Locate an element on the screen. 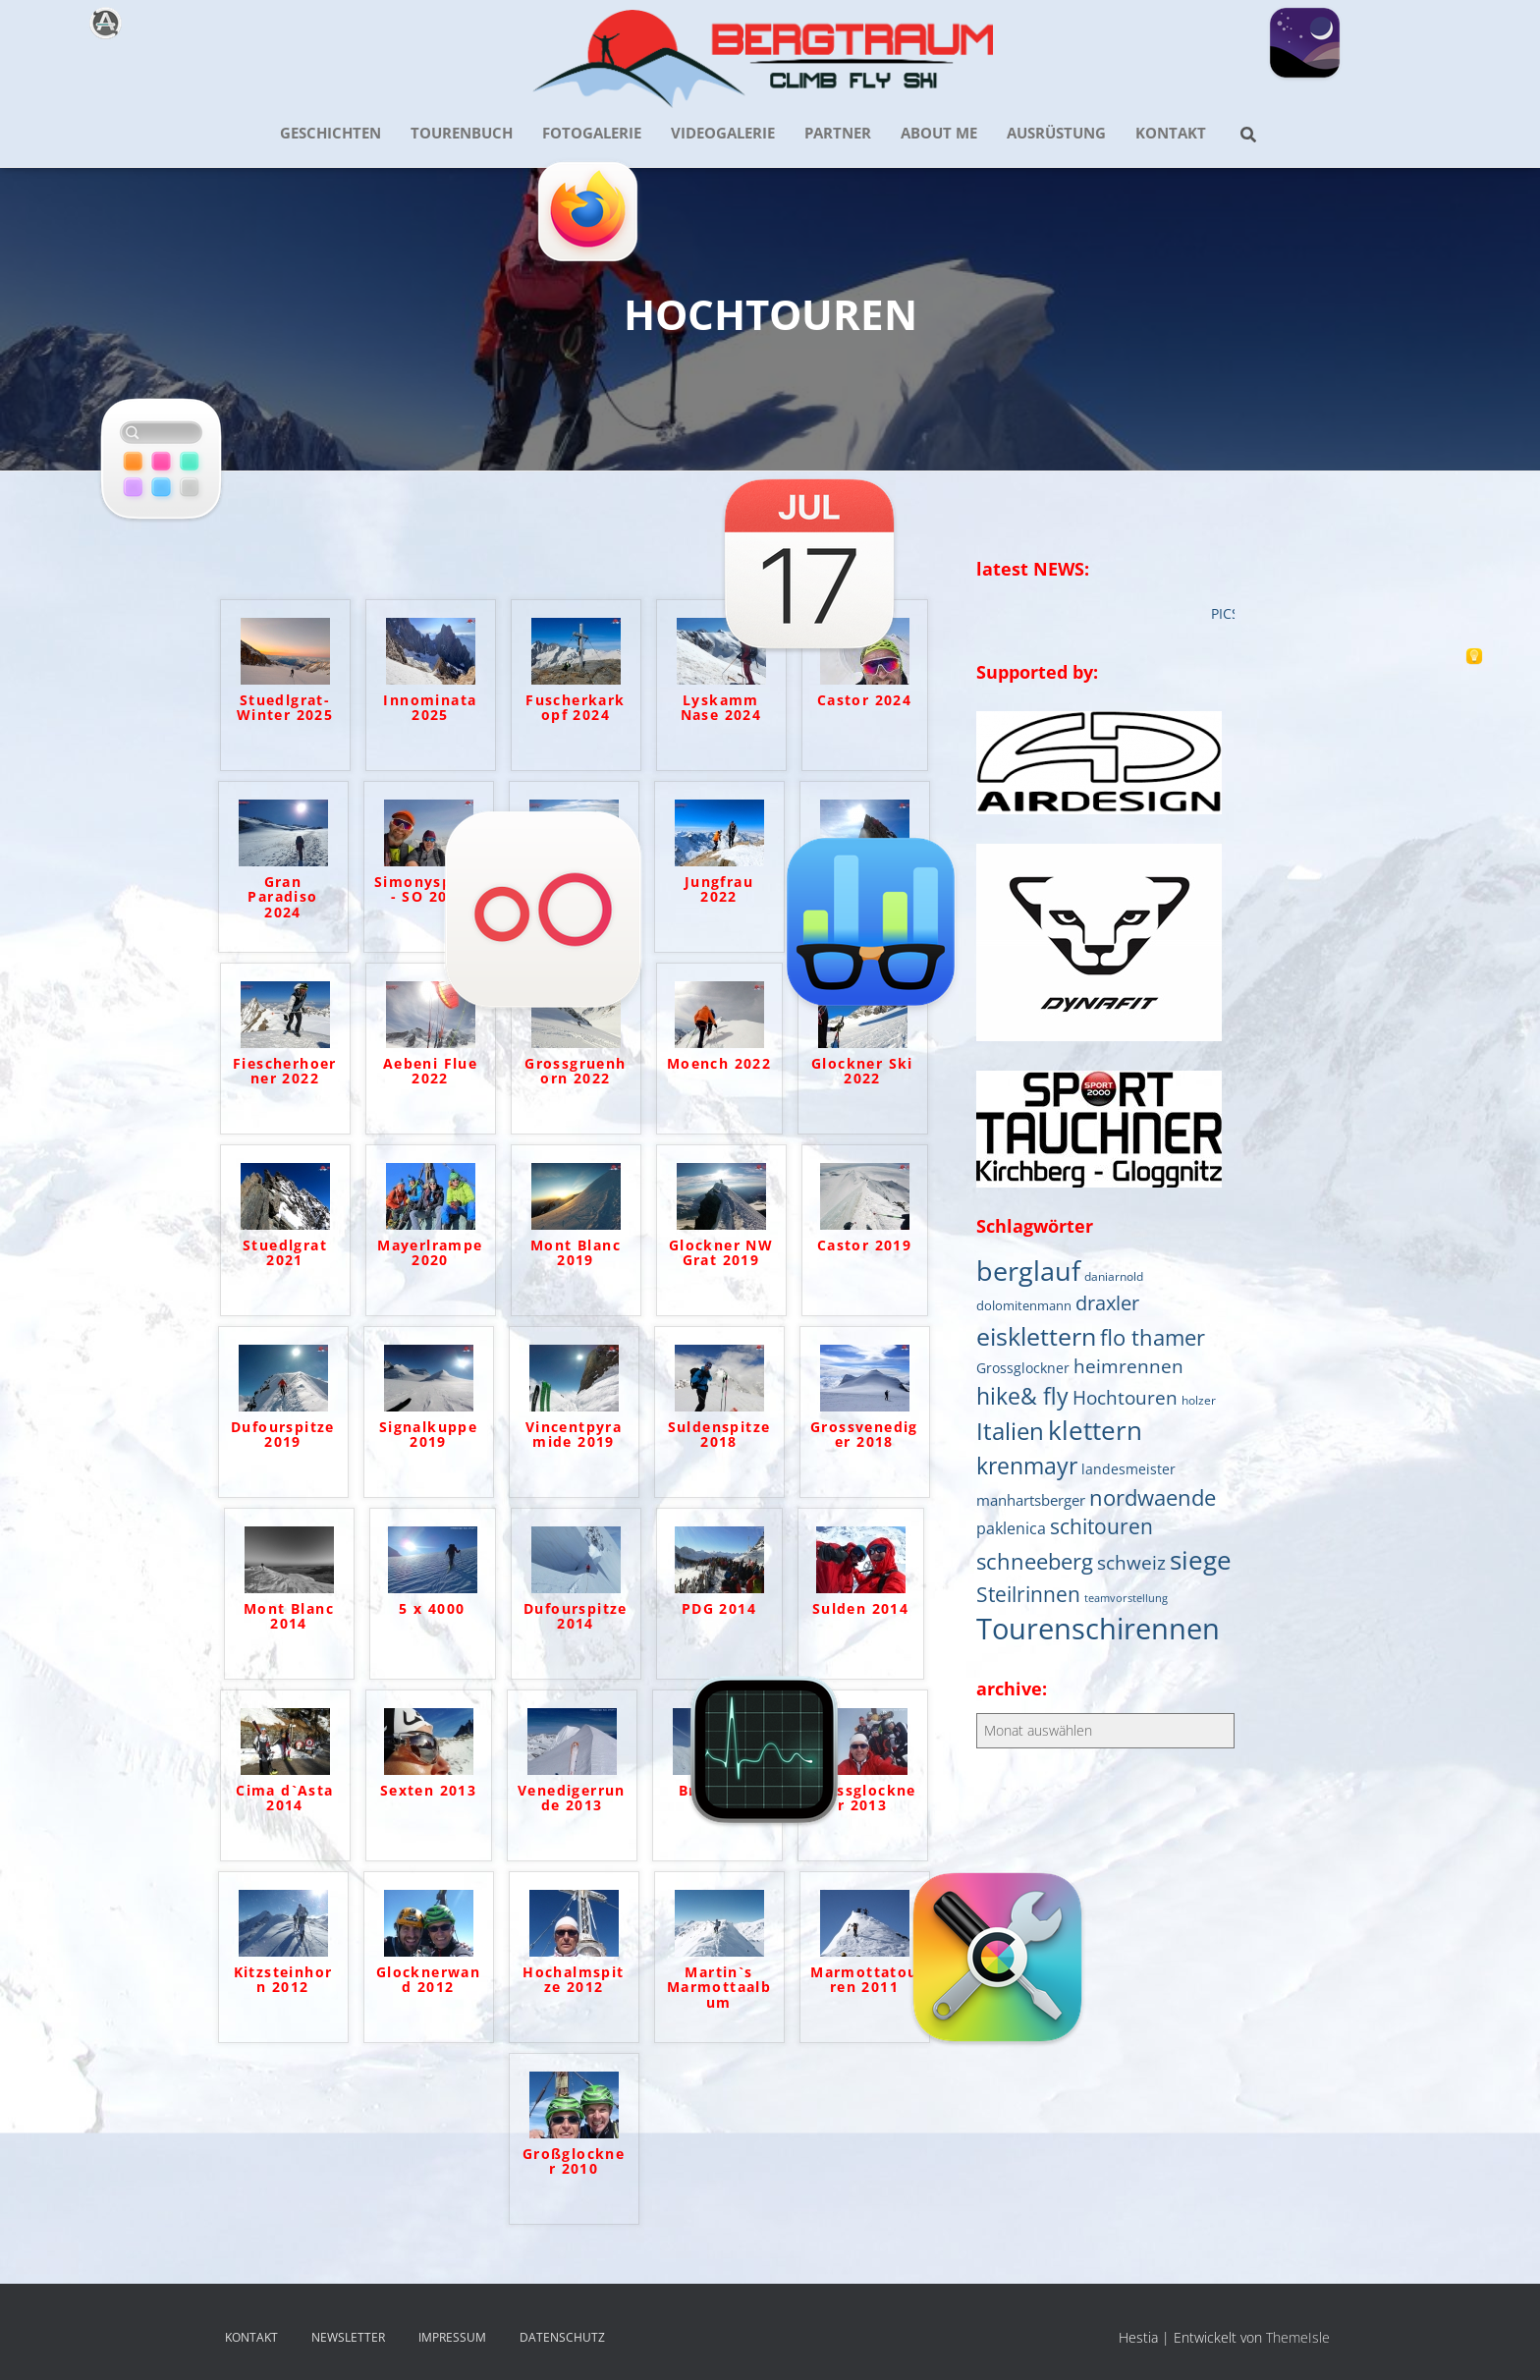 The width and height of the screenshot is (1540, 2380). open firefox web browser is located at coordinates (587, 211).